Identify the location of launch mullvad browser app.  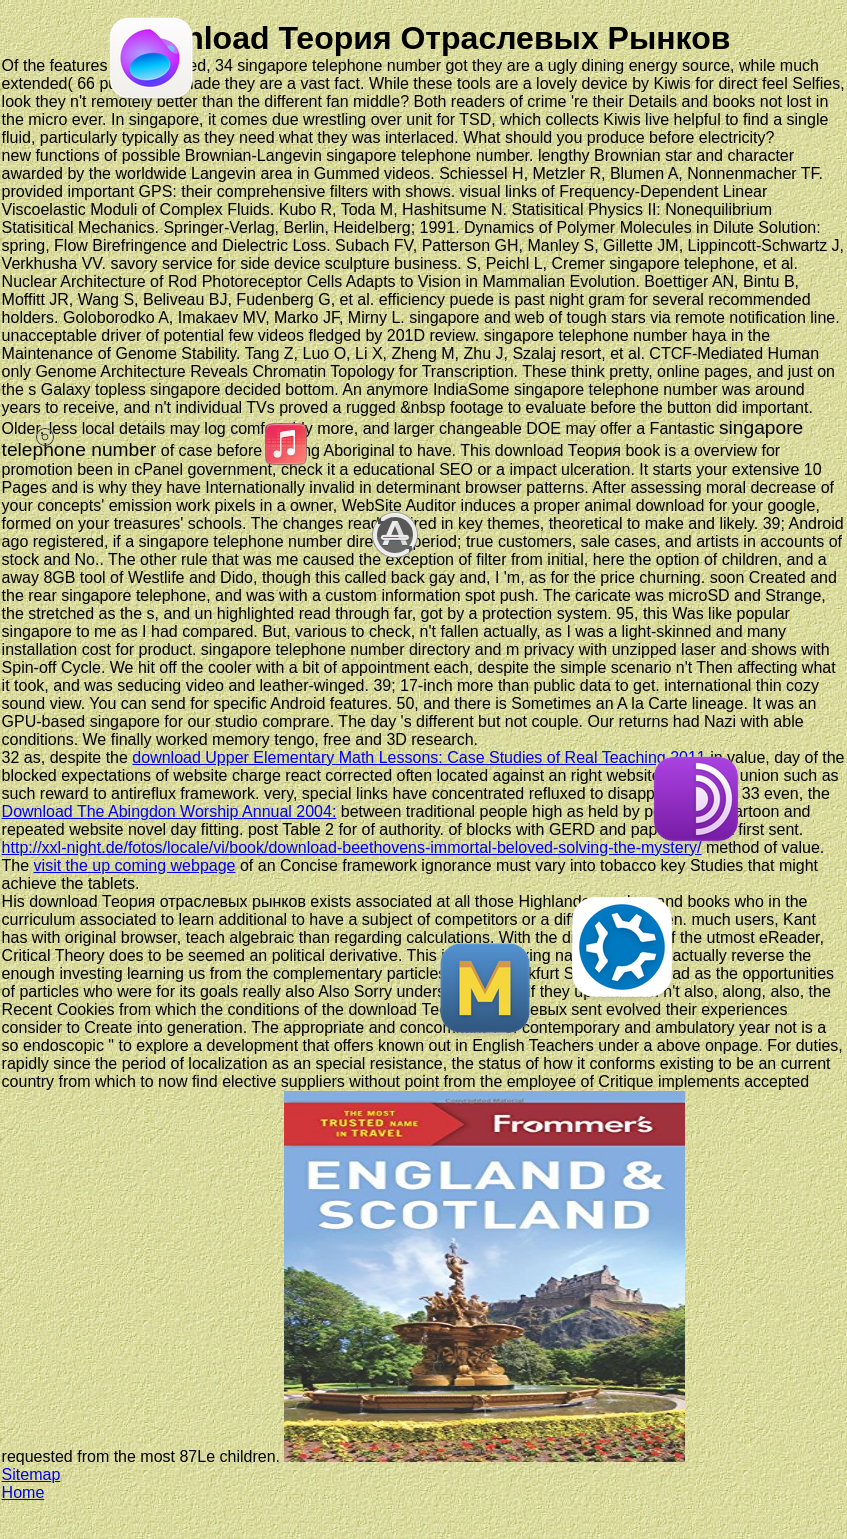
(485, 988).